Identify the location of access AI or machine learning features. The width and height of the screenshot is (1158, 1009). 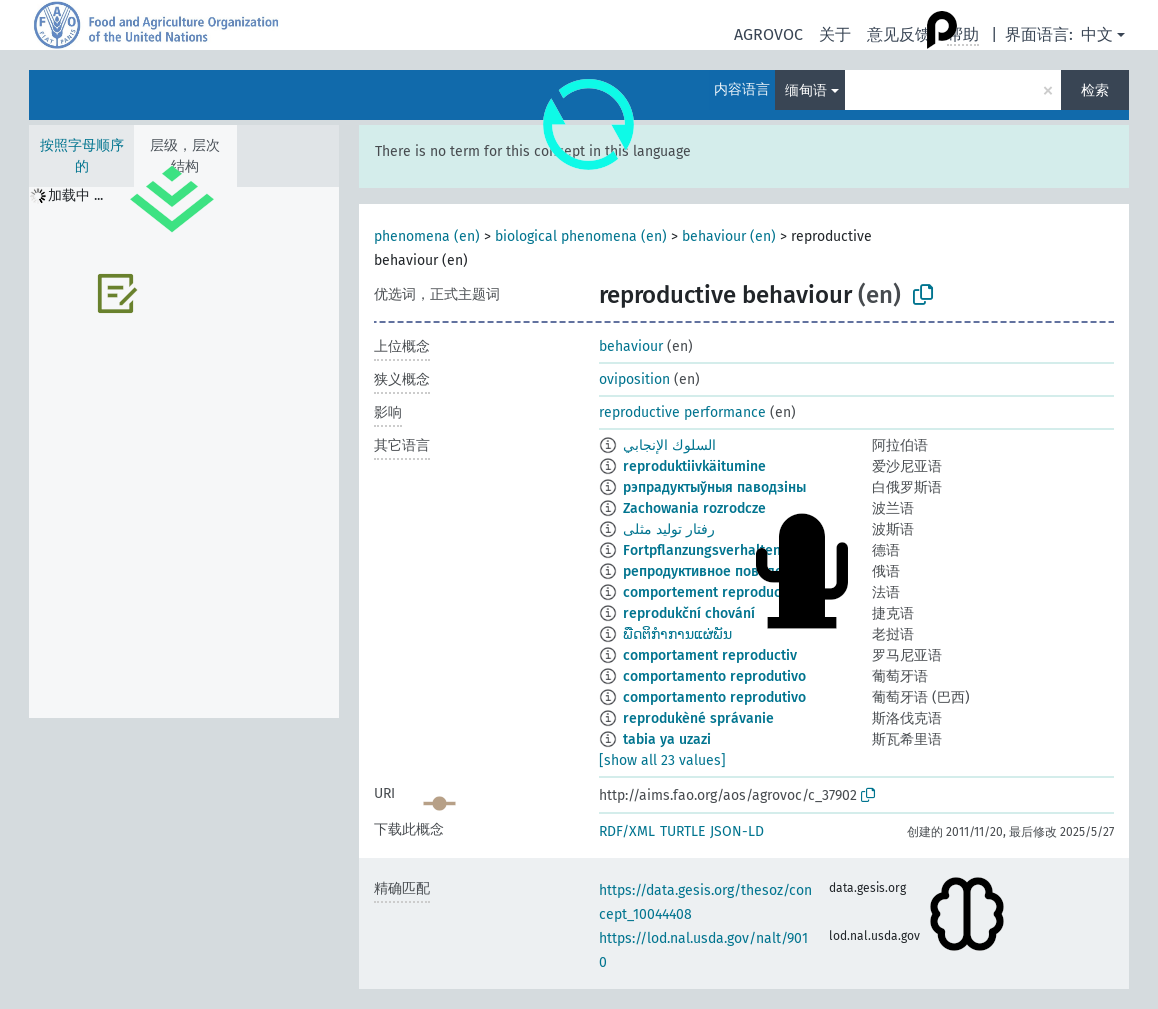
(967, 914).